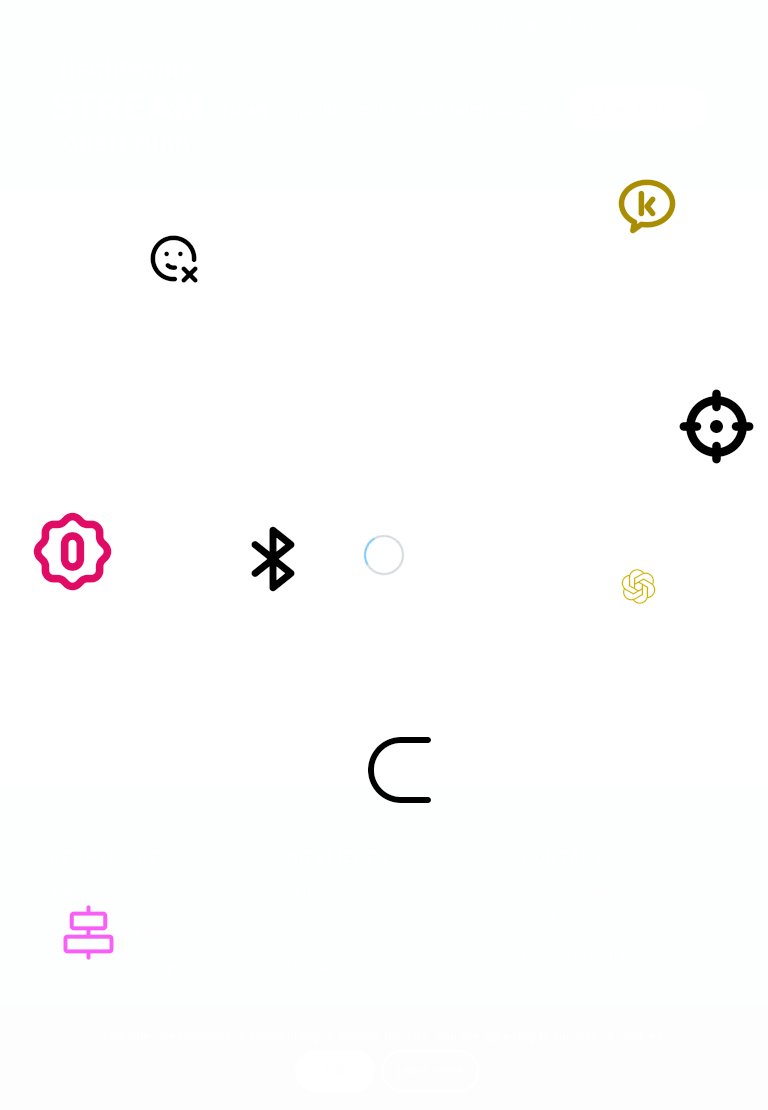 The image size is (768, 1110). Describe the element at coordinates (173, 258) in the screenshot. I see `remove or cancel a mood/reaction` at that location.